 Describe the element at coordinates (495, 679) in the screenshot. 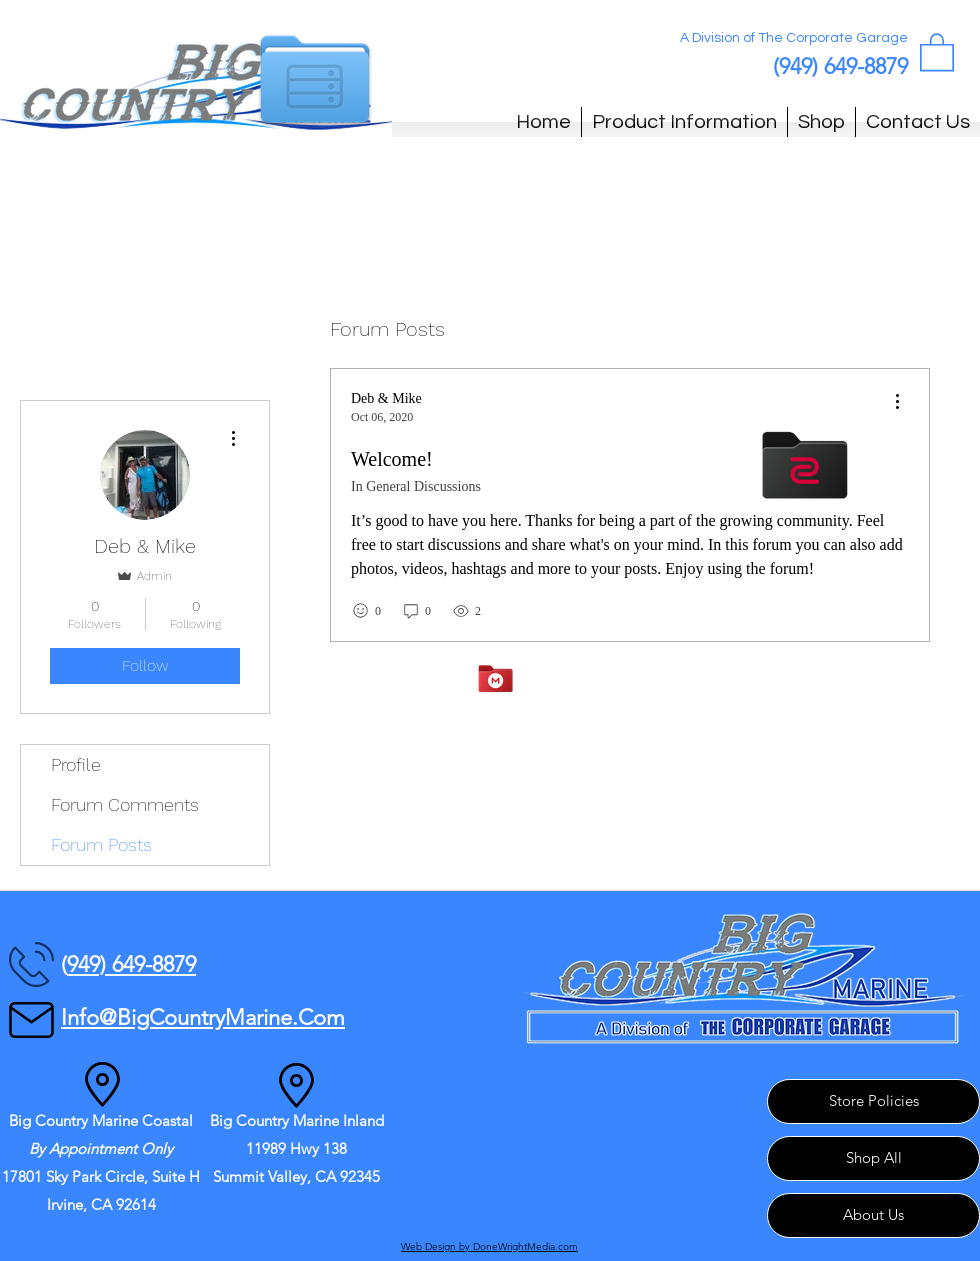

I see `open mega cloud storage folder` at that location.